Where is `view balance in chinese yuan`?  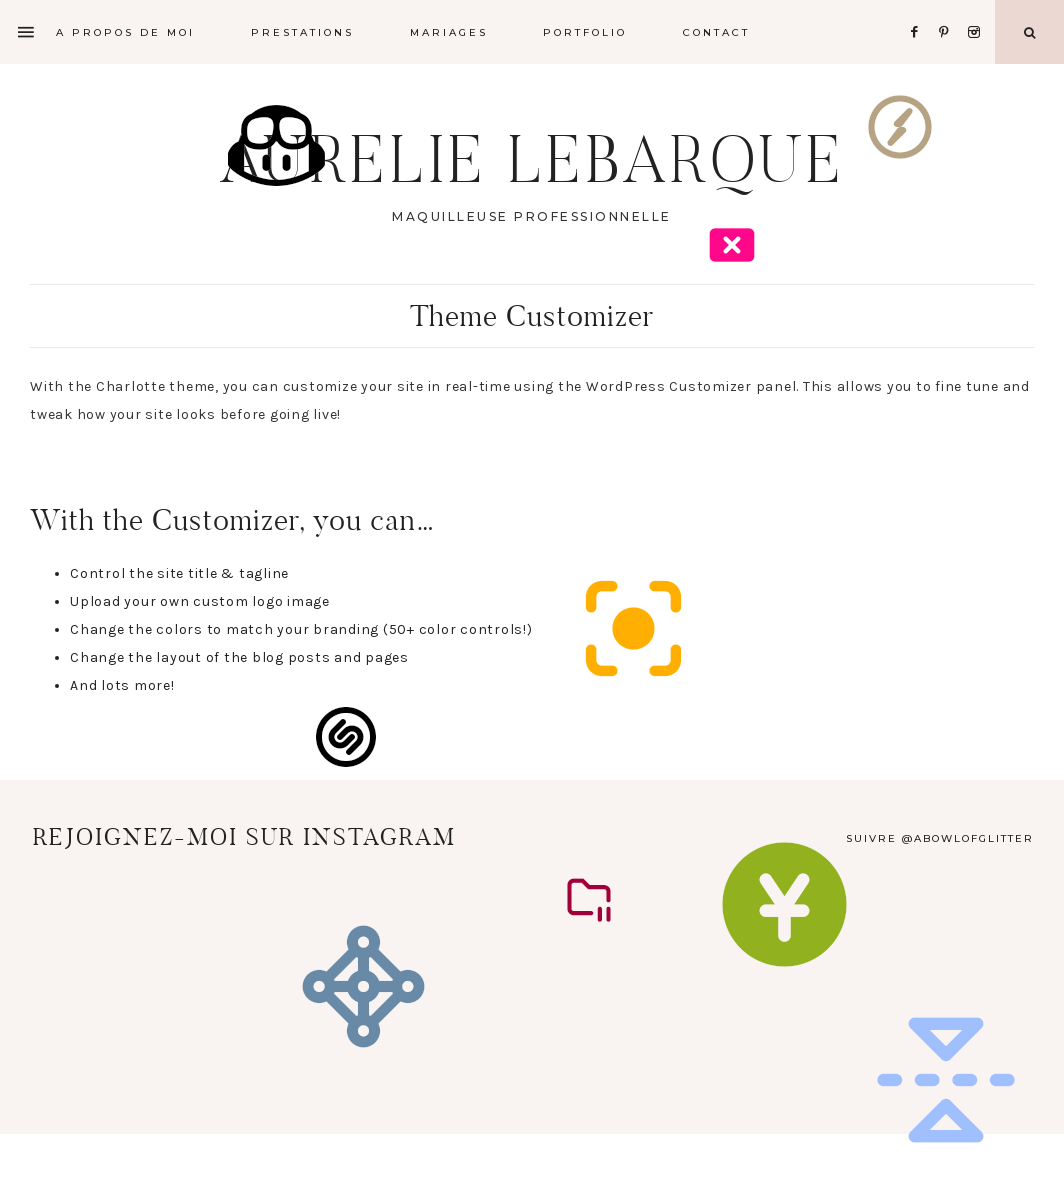
view balance in chinese yuan is located at coordinates (784, 904).